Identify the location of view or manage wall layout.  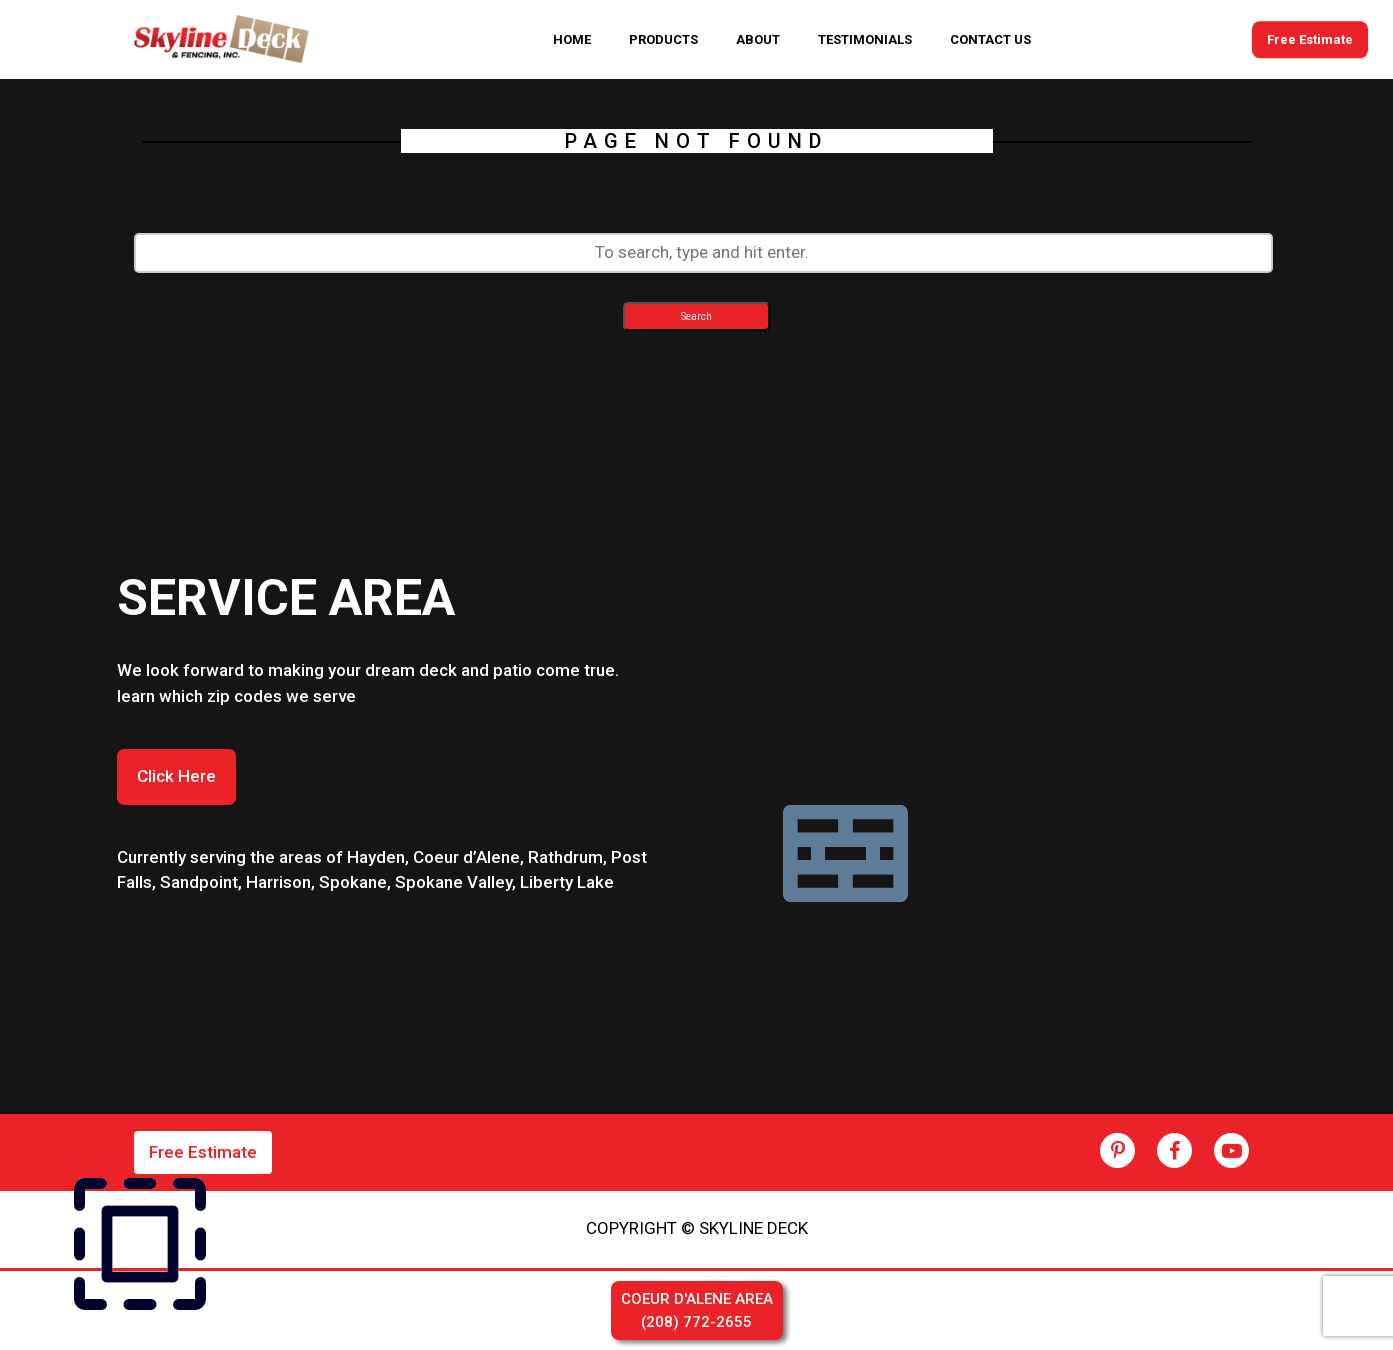
(845, 853).